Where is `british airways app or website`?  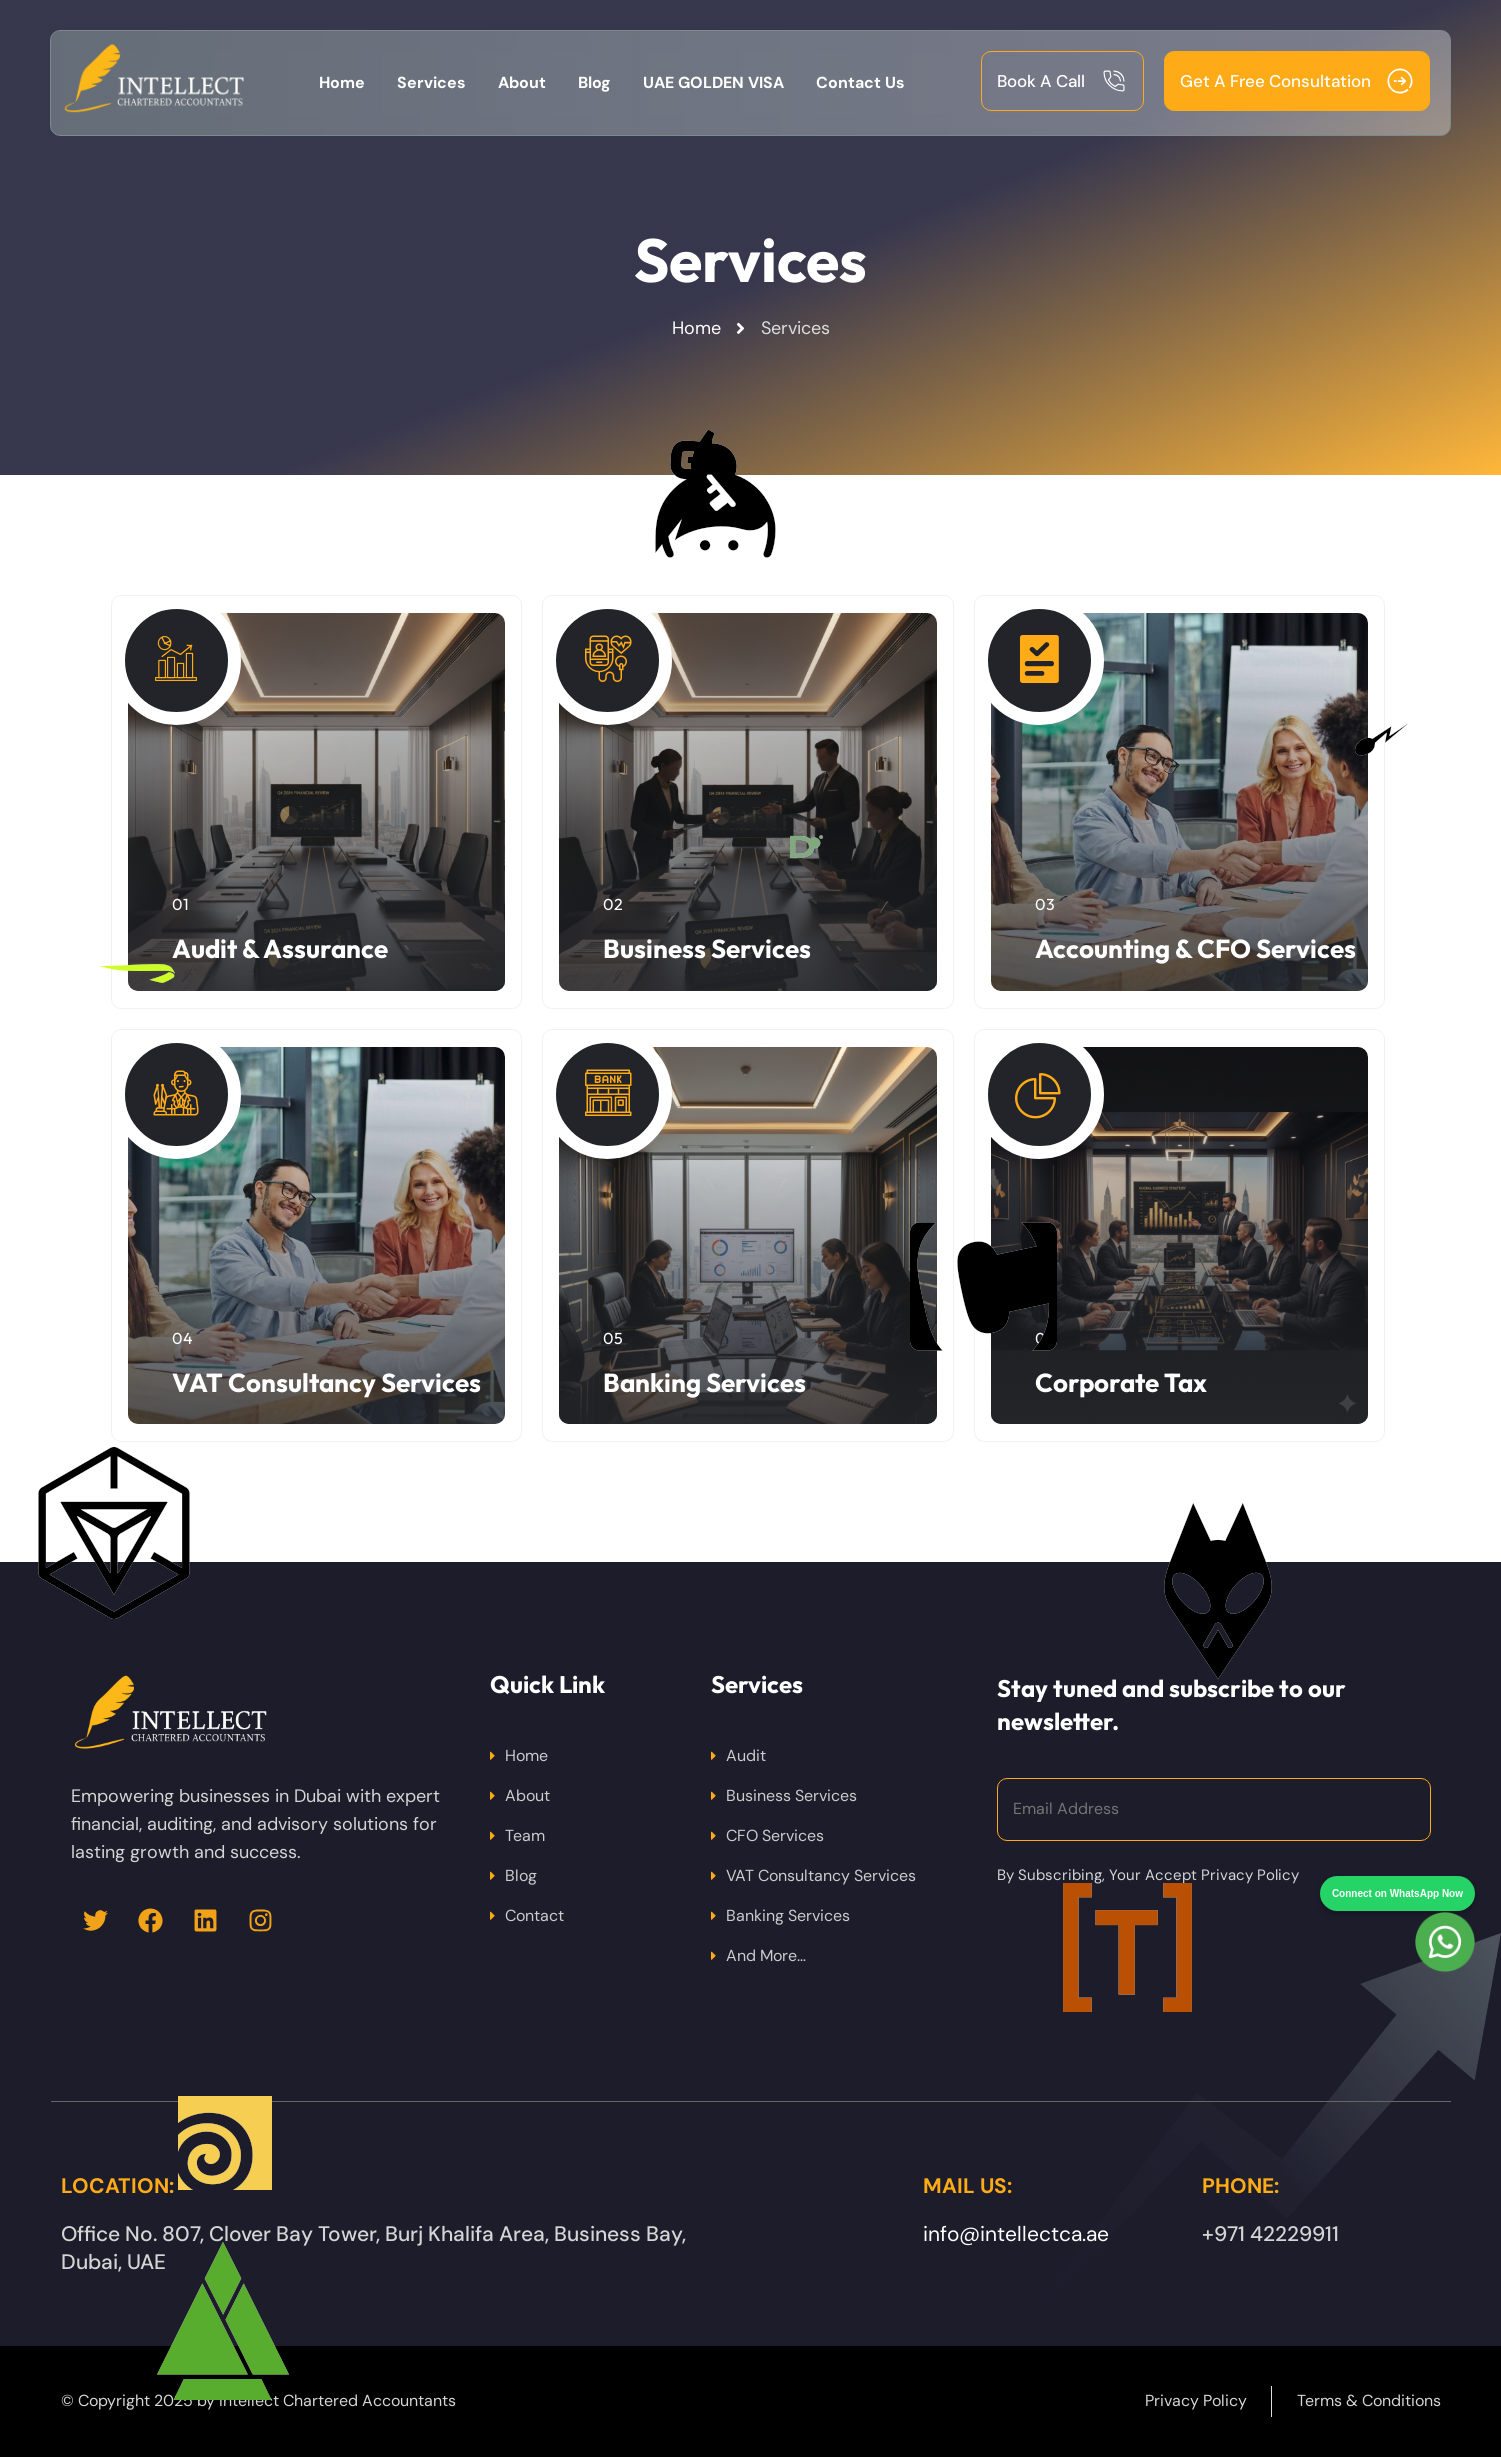 british airways app or website is located at coordinates (137, 973).